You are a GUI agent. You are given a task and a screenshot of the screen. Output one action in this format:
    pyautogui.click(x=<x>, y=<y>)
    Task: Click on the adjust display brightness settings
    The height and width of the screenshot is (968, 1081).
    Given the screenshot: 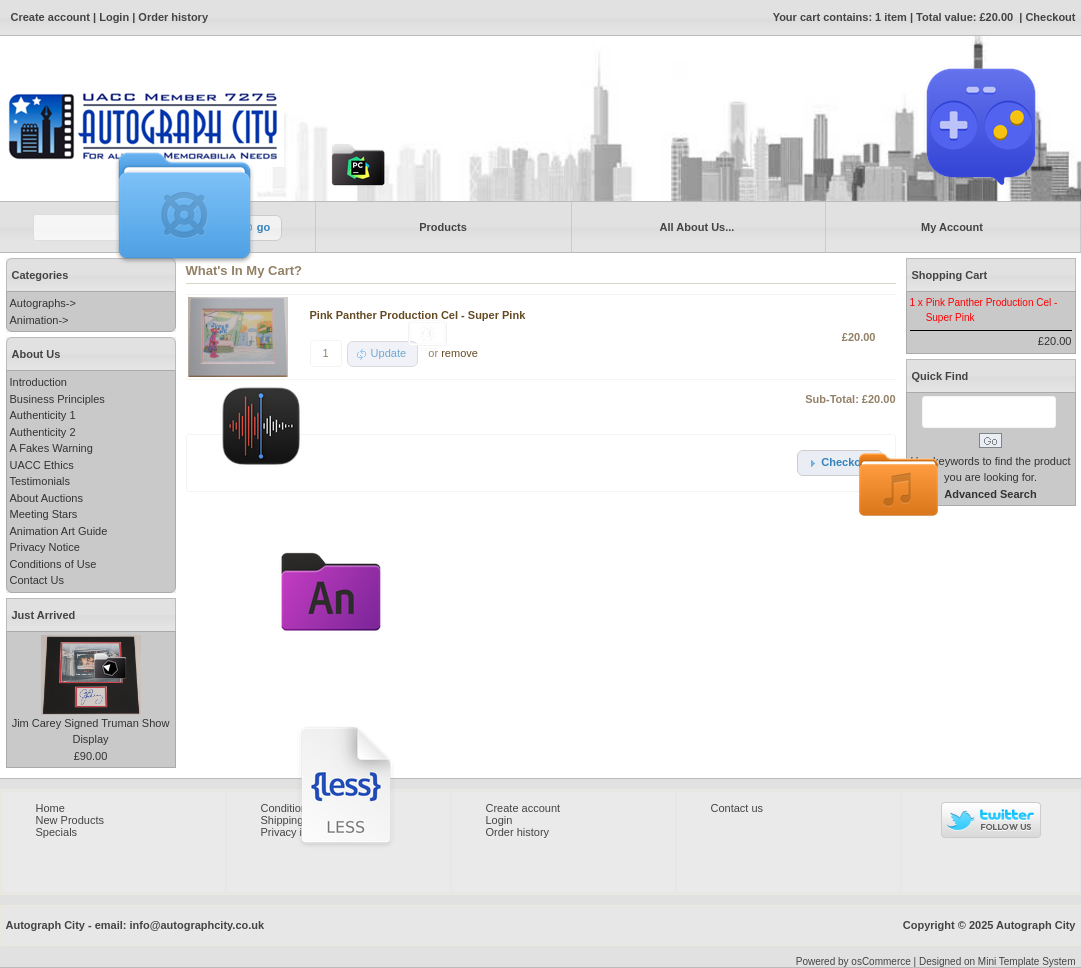 What is the action you would take?
    pyautogui.click(x=427, y=335)
    